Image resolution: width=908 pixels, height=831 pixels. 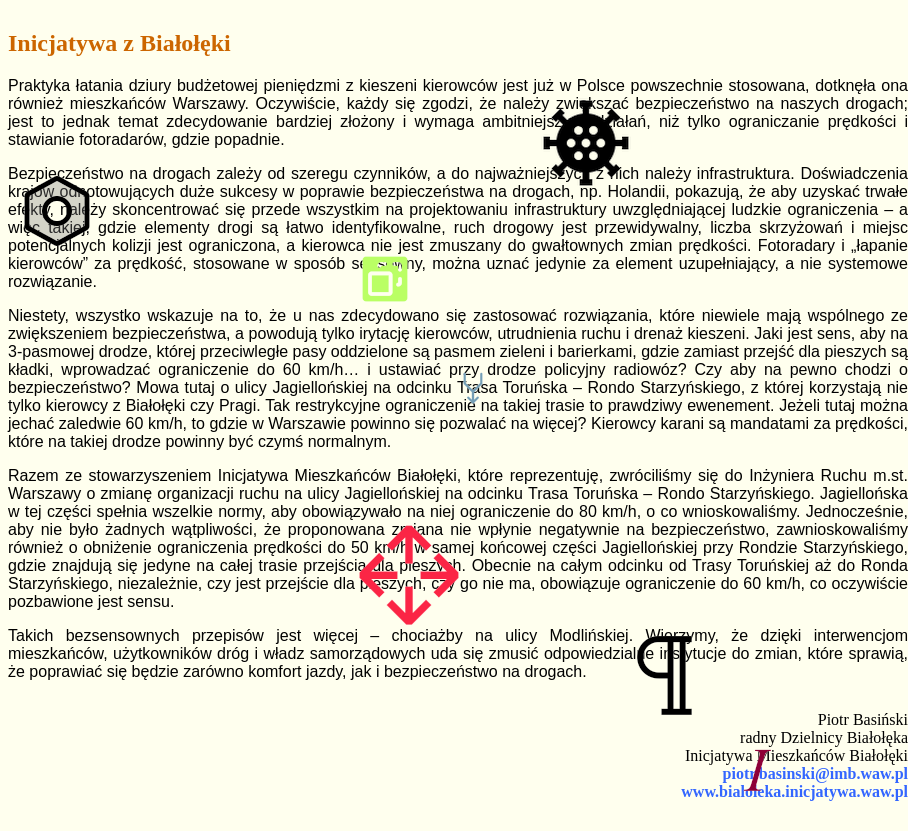 I want to click on apply italic formatting to selected text, so click(x=757, y=770).